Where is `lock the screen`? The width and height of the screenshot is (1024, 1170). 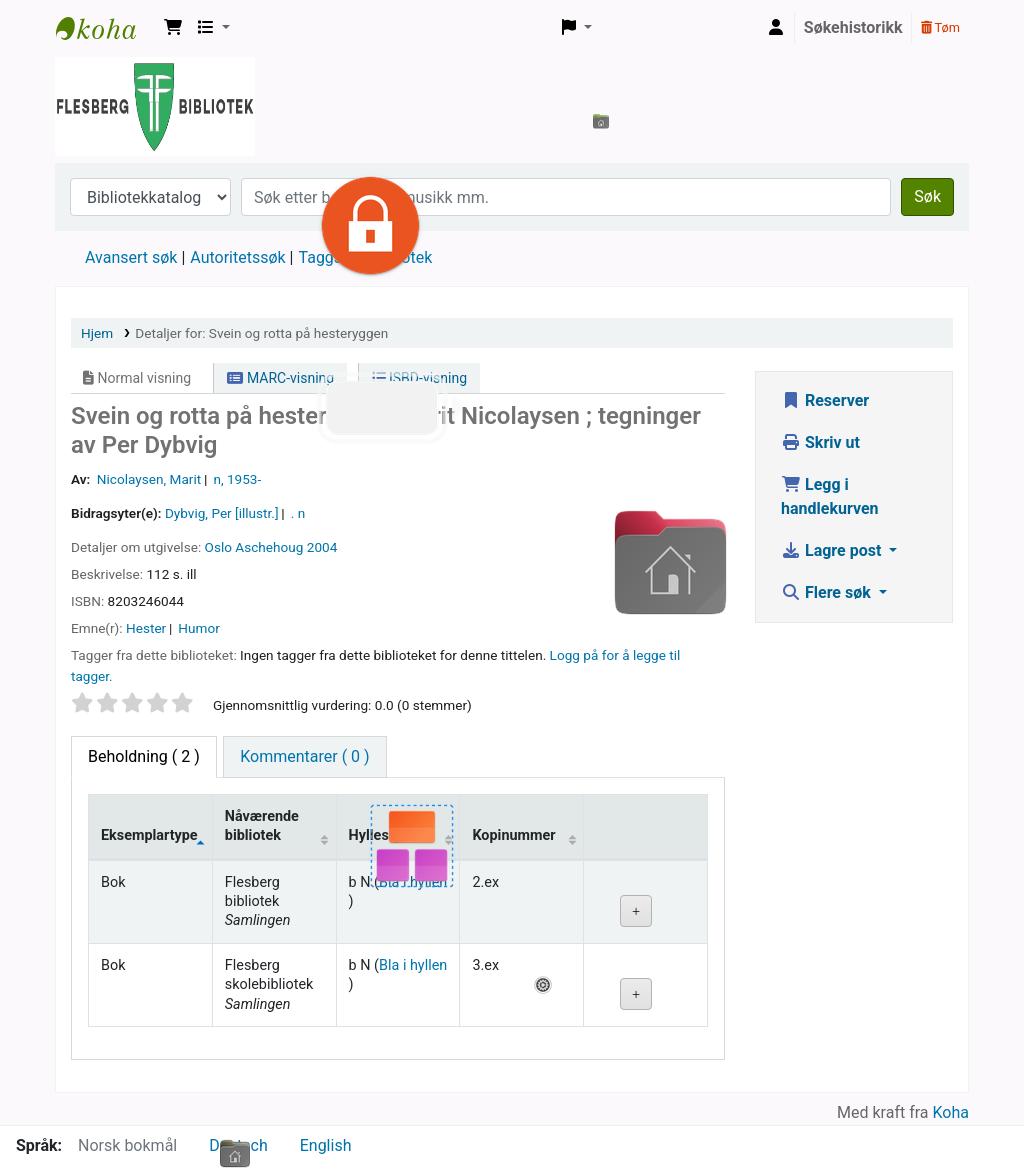 lock the screen is located at coordinates (370, 225).